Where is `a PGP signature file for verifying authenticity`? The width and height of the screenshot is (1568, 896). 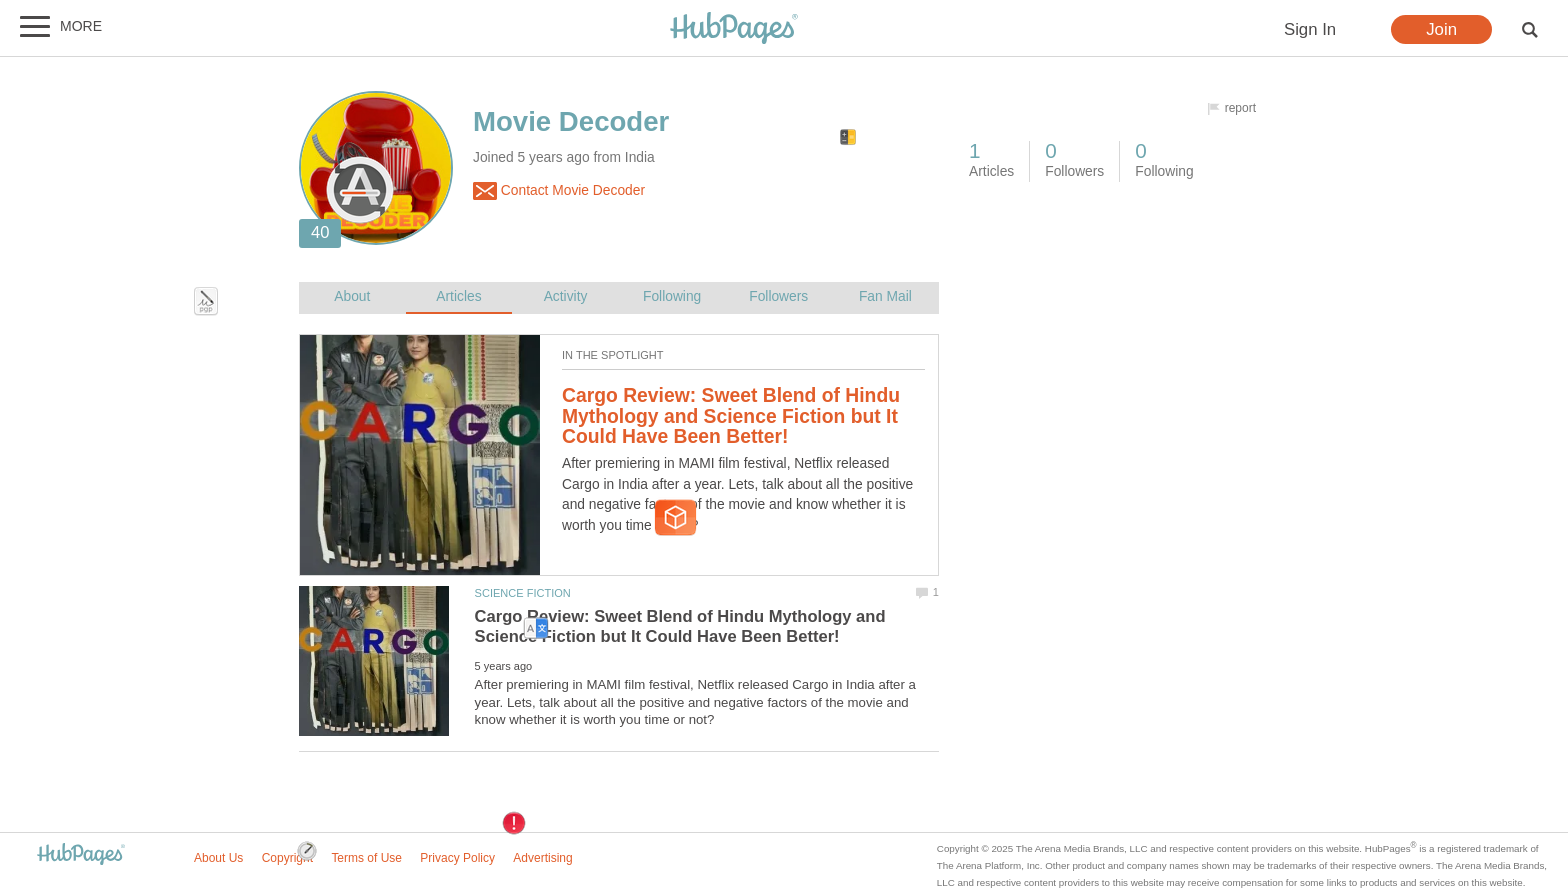
a PGP signature file for verifying authenticity is located at coordinates (206, 301).